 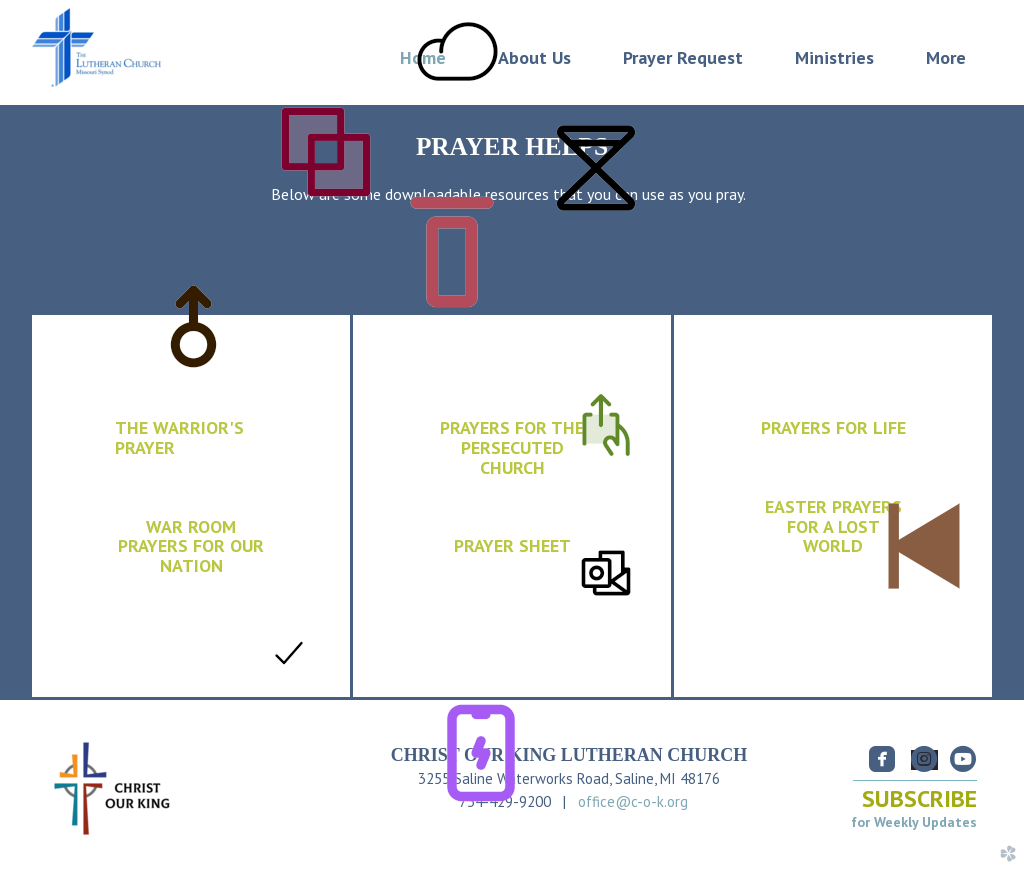 What do you see at coordinates (603, 425) in the screenshot?
I see `deposit or upload funds manually` at bounding box center [603, 425].